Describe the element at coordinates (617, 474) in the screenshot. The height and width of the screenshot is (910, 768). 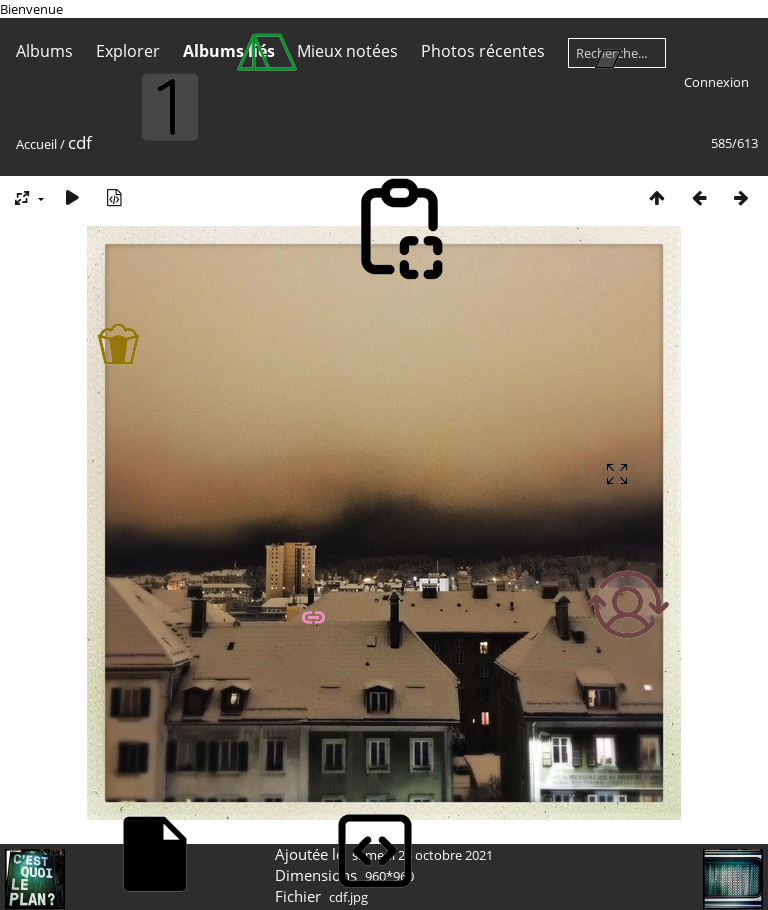
I see `expand to fullscreen mode` at that location.